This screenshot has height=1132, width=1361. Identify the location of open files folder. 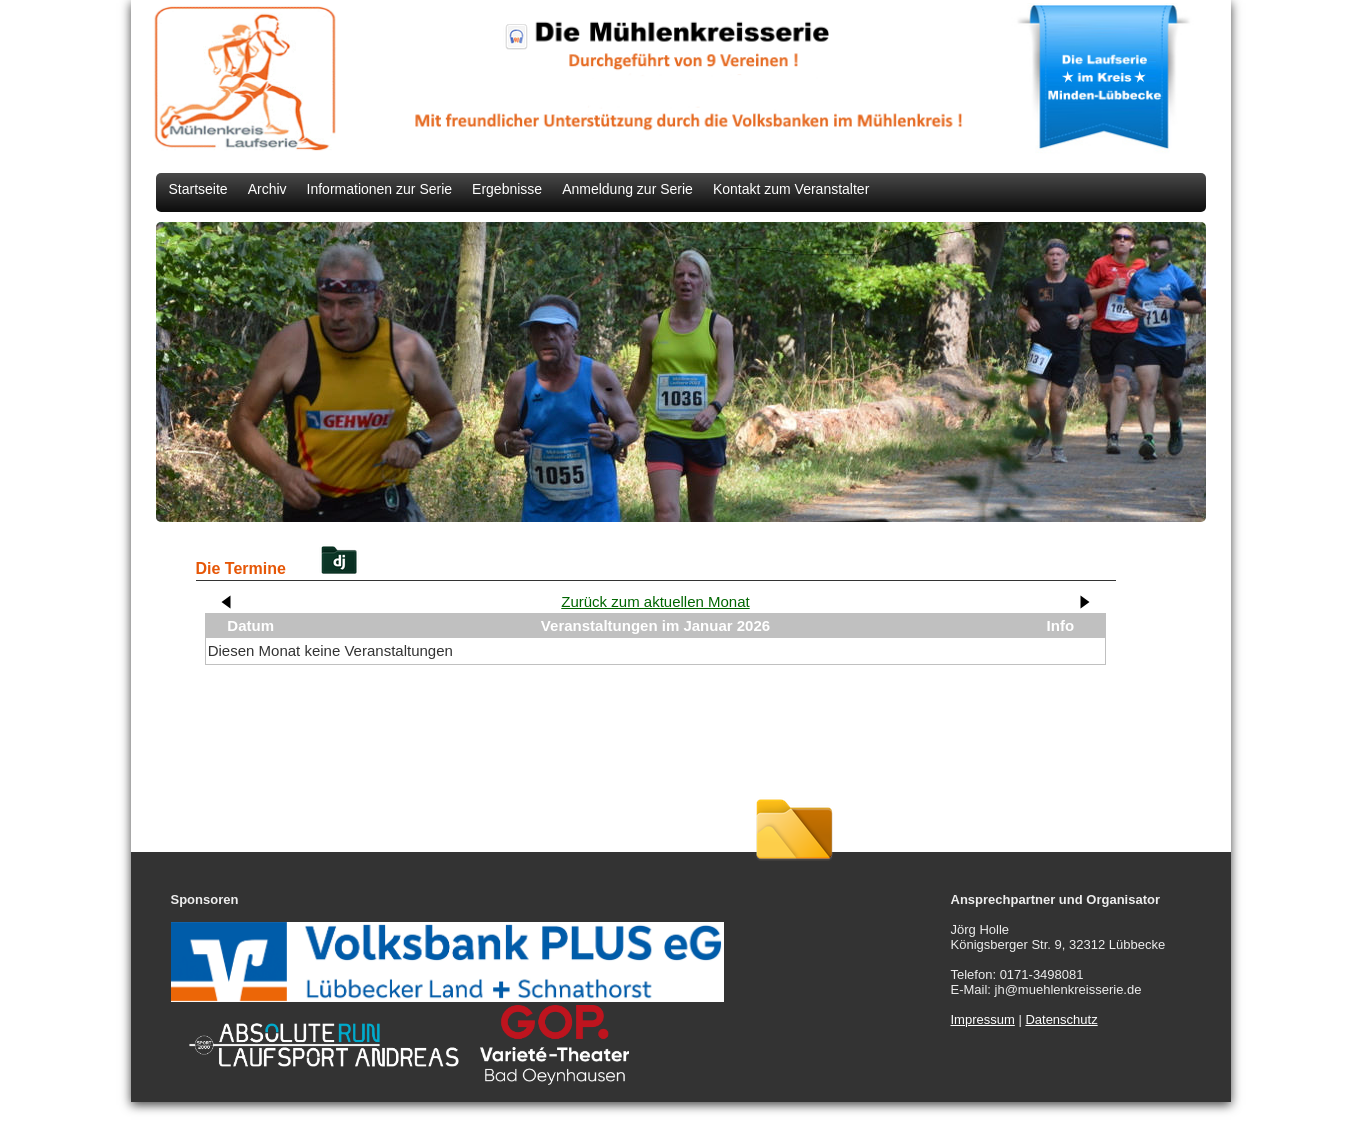
(794, 831).